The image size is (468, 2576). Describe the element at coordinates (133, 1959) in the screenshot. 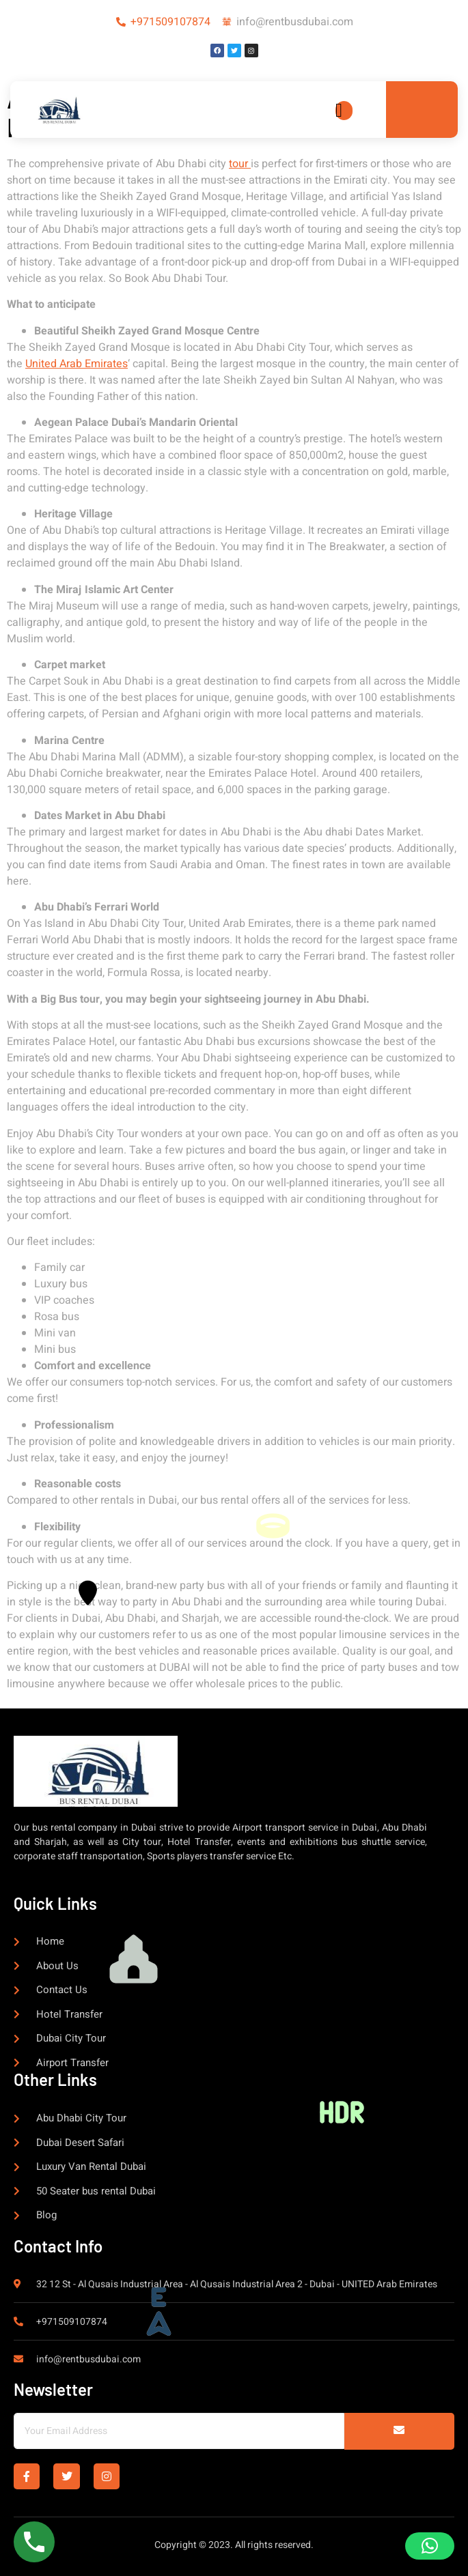

I see `find nearby places of worship` at that location.